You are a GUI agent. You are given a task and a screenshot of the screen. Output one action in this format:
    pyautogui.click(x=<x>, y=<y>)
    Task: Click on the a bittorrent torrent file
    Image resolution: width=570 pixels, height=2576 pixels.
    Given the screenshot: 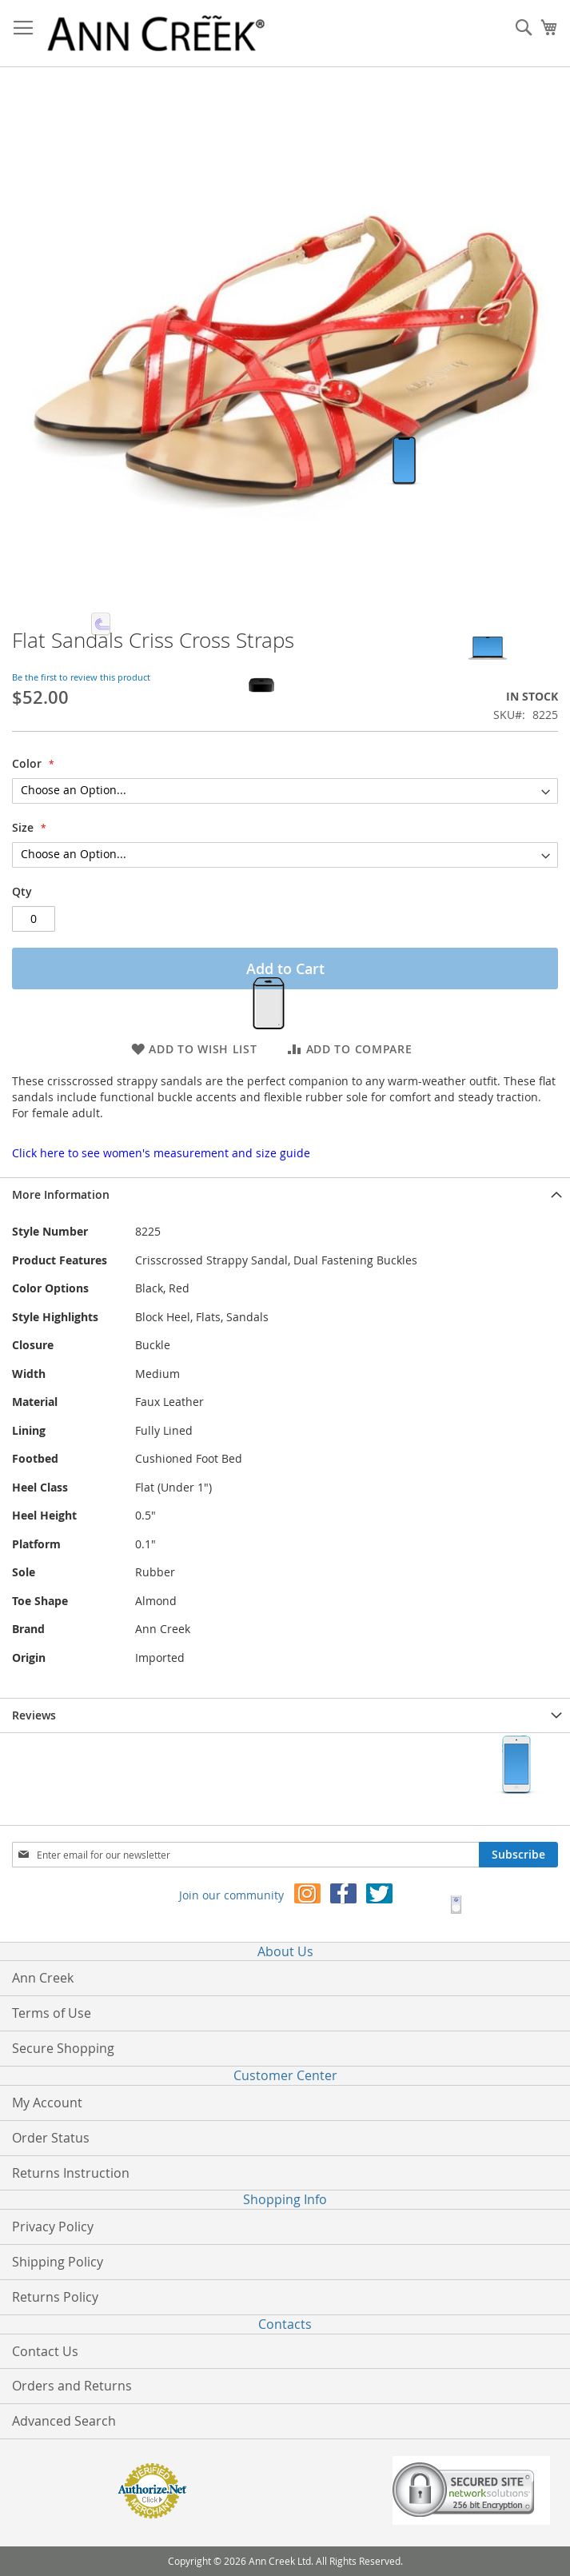 What is the action you would take?
    pyautogui.click(x=101, y=624)
    